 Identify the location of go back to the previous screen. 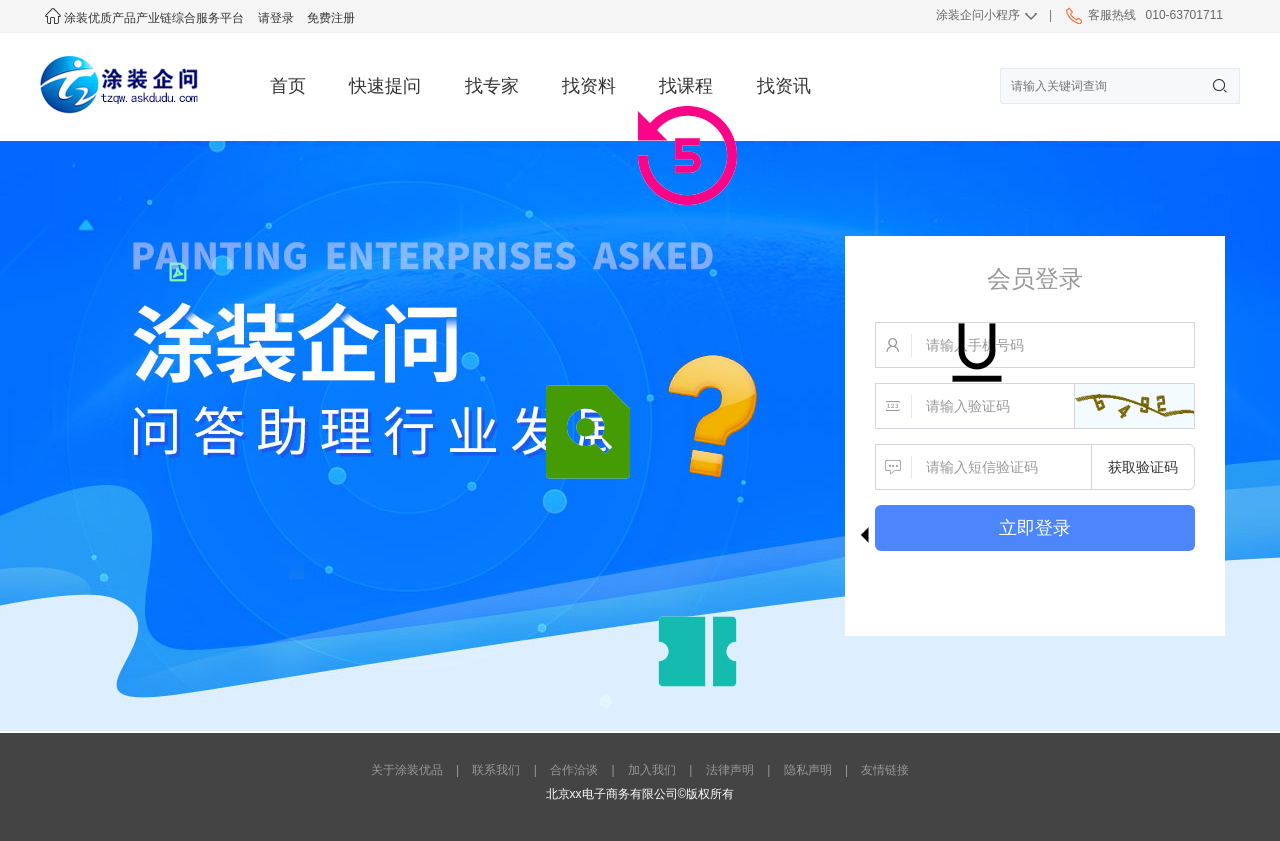
(866, 535).